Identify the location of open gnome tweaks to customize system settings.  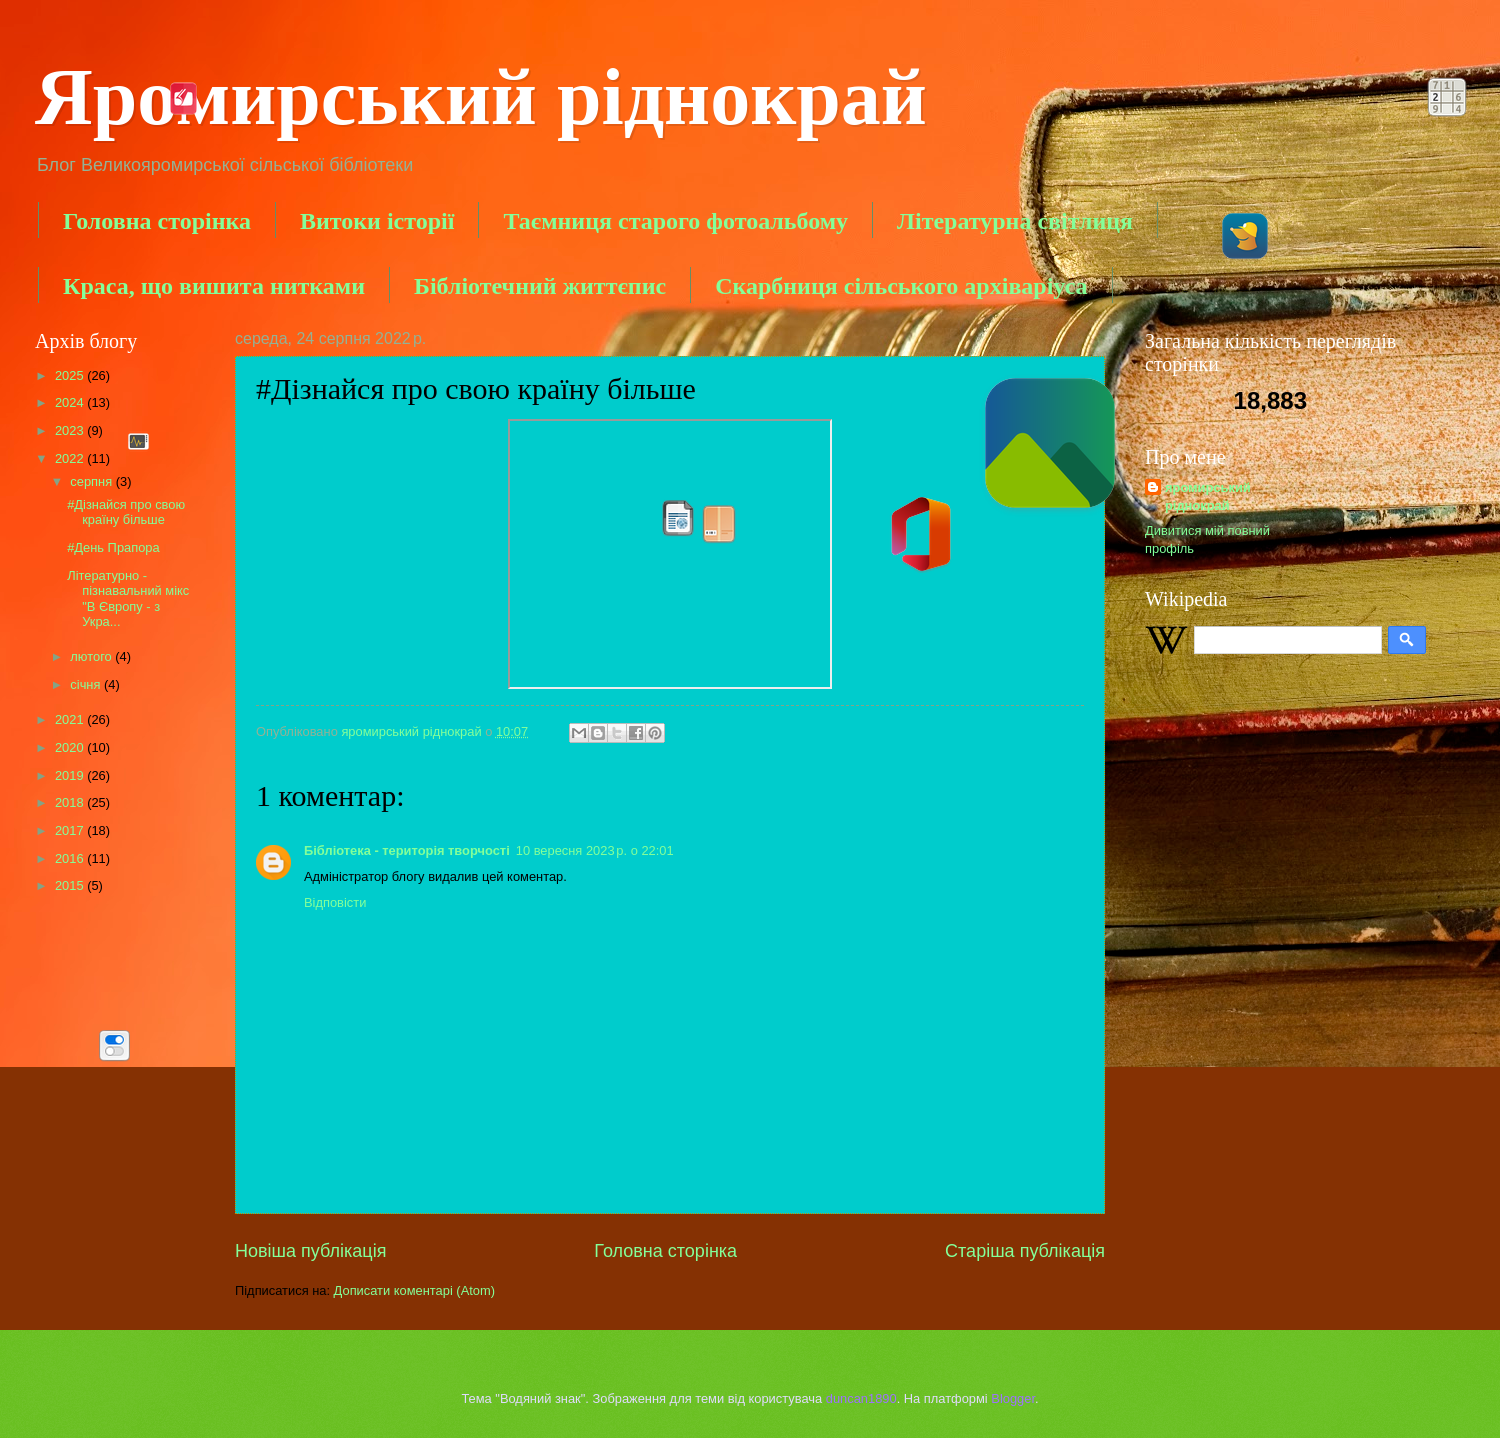
(114, 1045).